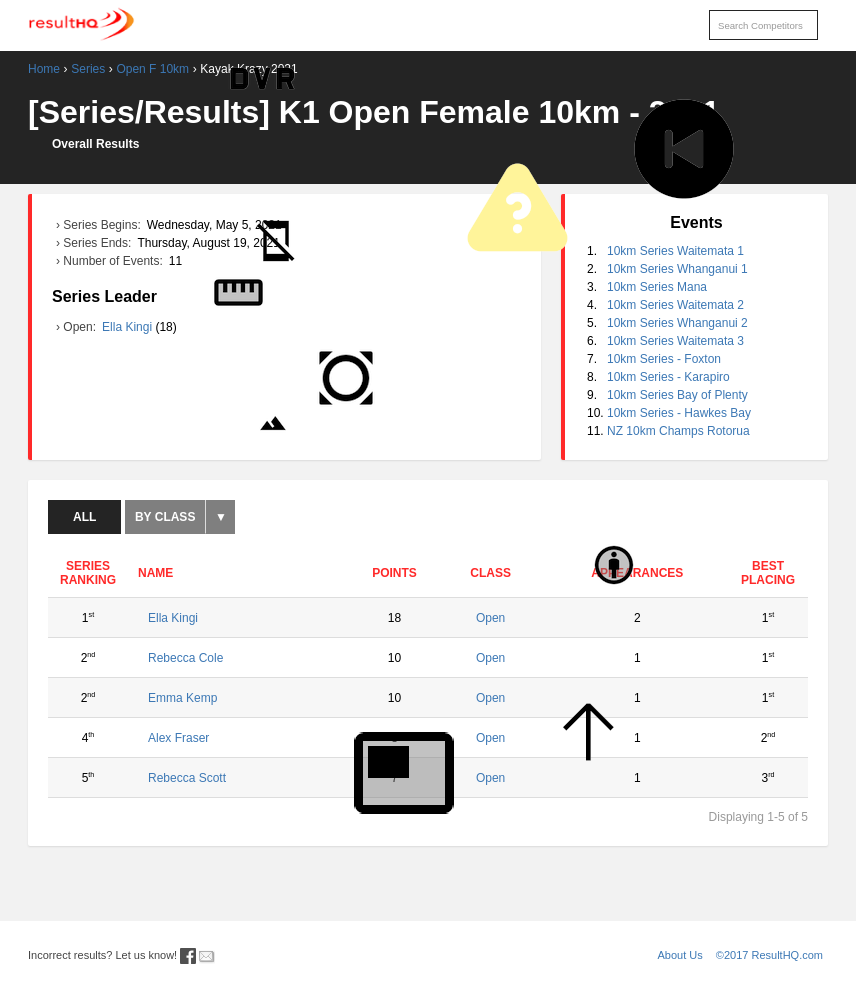 Image resolution: width=856 pixels, height=994 pixels. What do you see at coordinates (273, 423) in the screenshot?
I see `switch to terrain map view` at bounding box center [273, 423].